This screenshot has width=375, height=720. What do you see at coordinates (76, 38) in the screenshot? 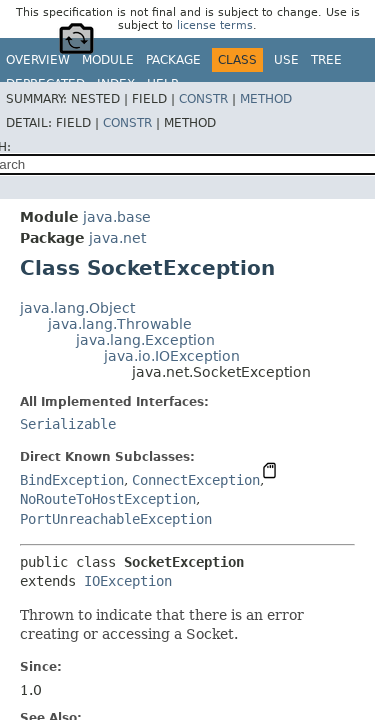
I see `switch between front and rear camera` at bounding box center [76, 38].